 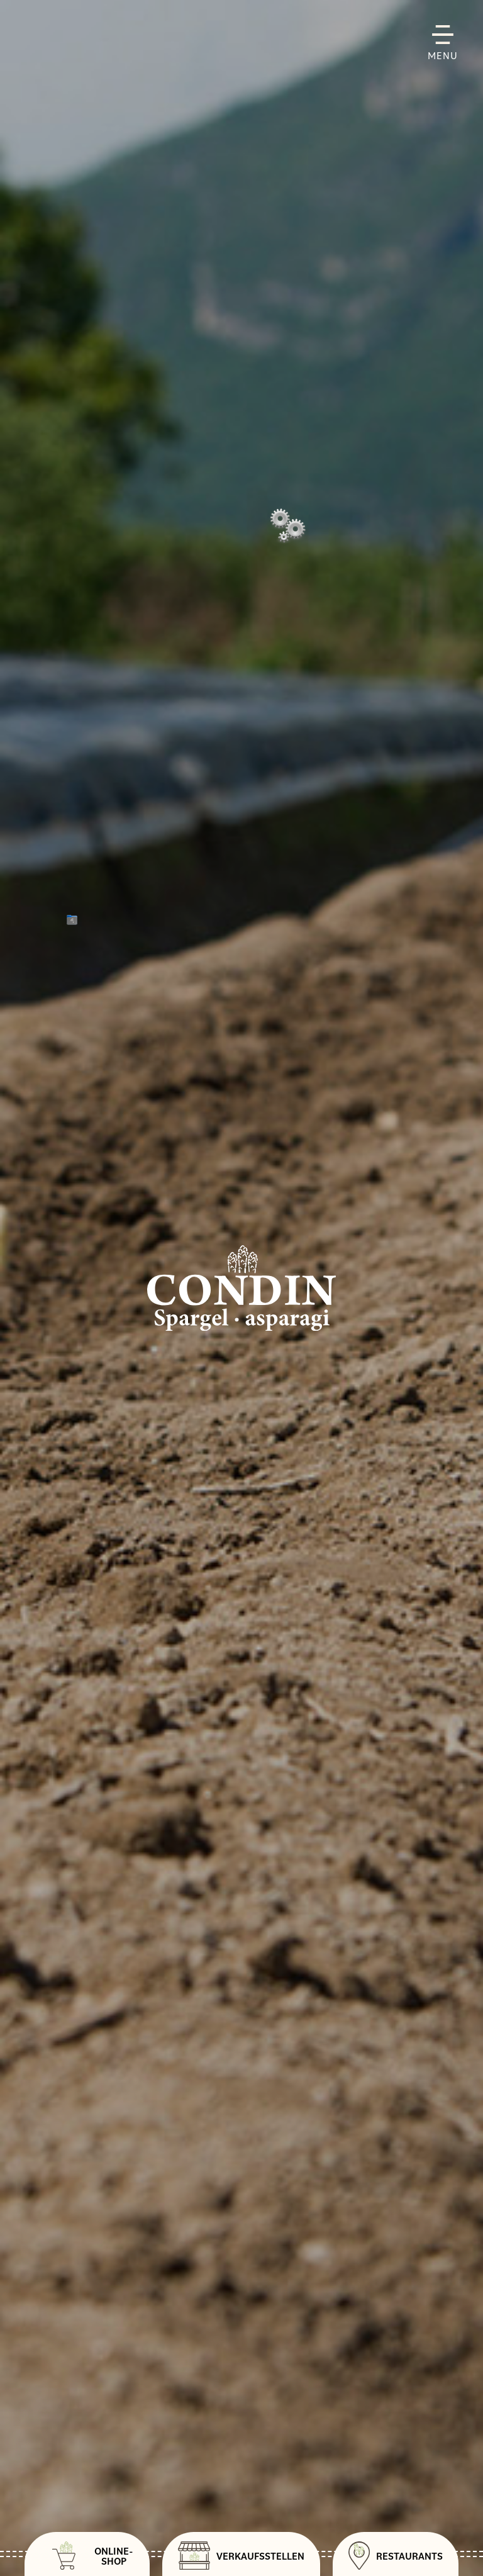 I want to click on open insync cloud sync folder, so click(x=72, y=919).